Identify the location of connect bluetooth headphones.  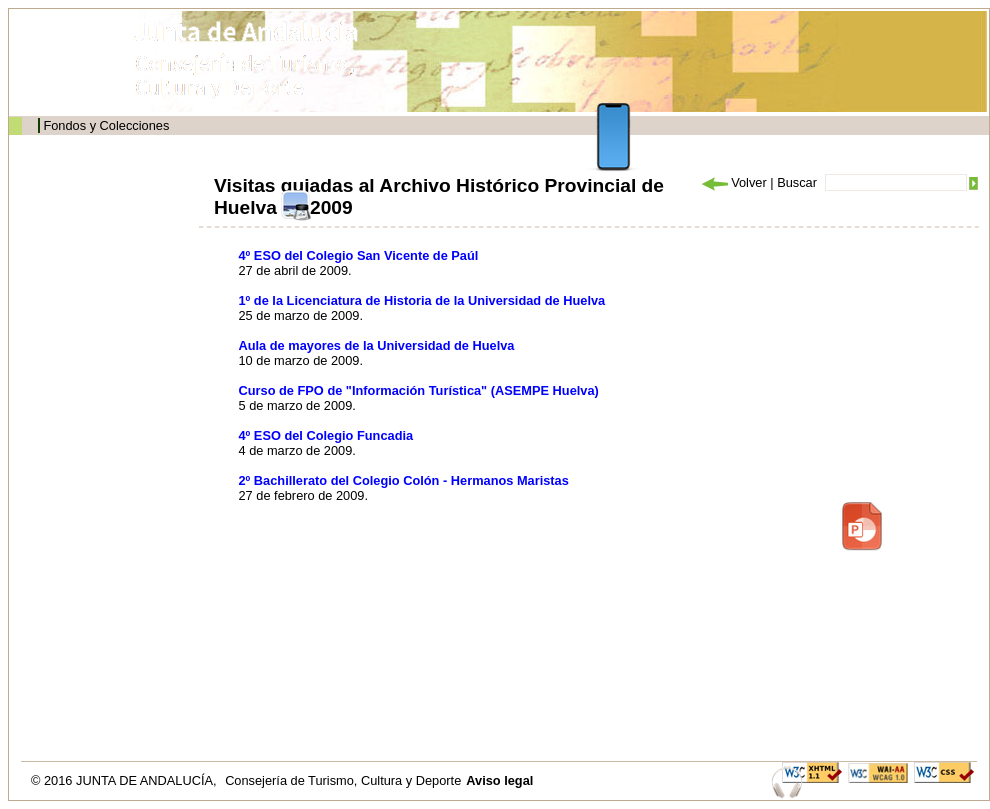
(787, 783).